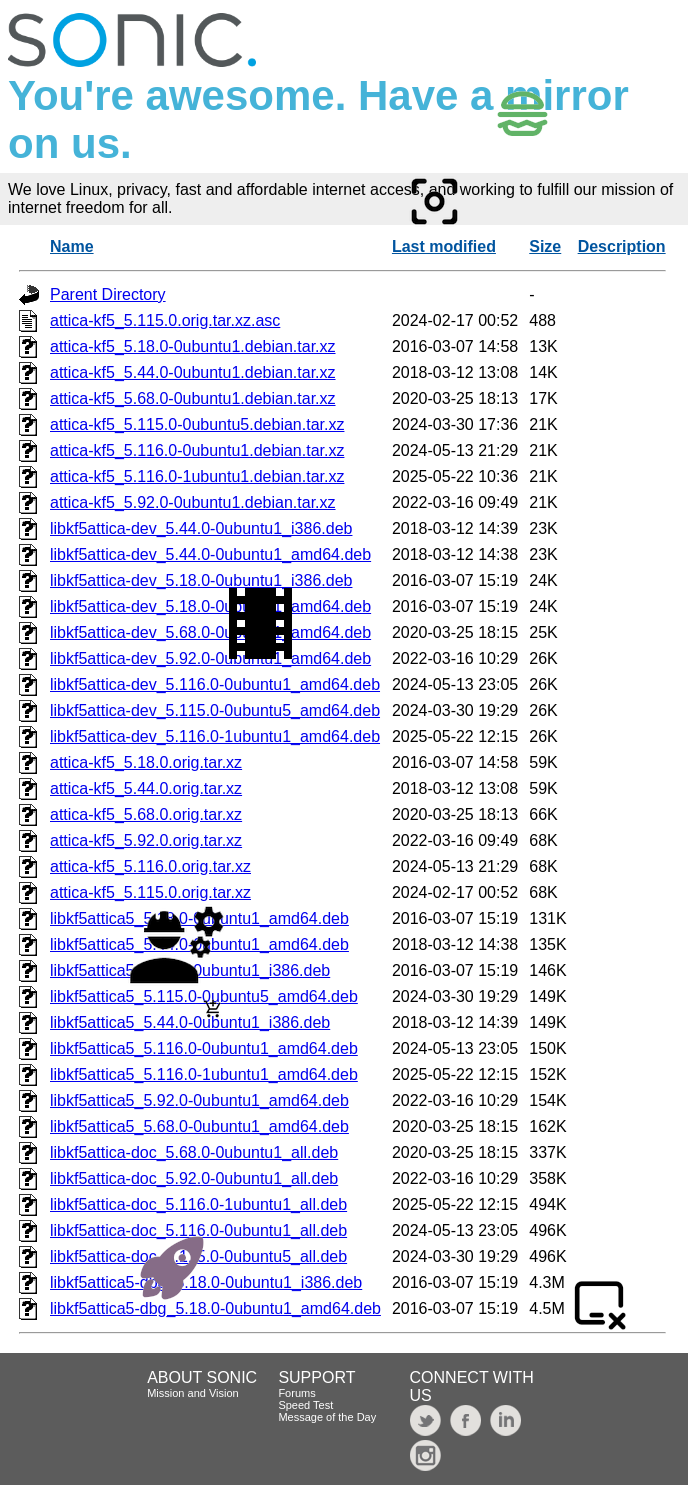 This screenshot has width=688, height=1485. Describe the element at coordinates (172, 1268) in the screenshot. I see `launch or deploy an application` at that location.